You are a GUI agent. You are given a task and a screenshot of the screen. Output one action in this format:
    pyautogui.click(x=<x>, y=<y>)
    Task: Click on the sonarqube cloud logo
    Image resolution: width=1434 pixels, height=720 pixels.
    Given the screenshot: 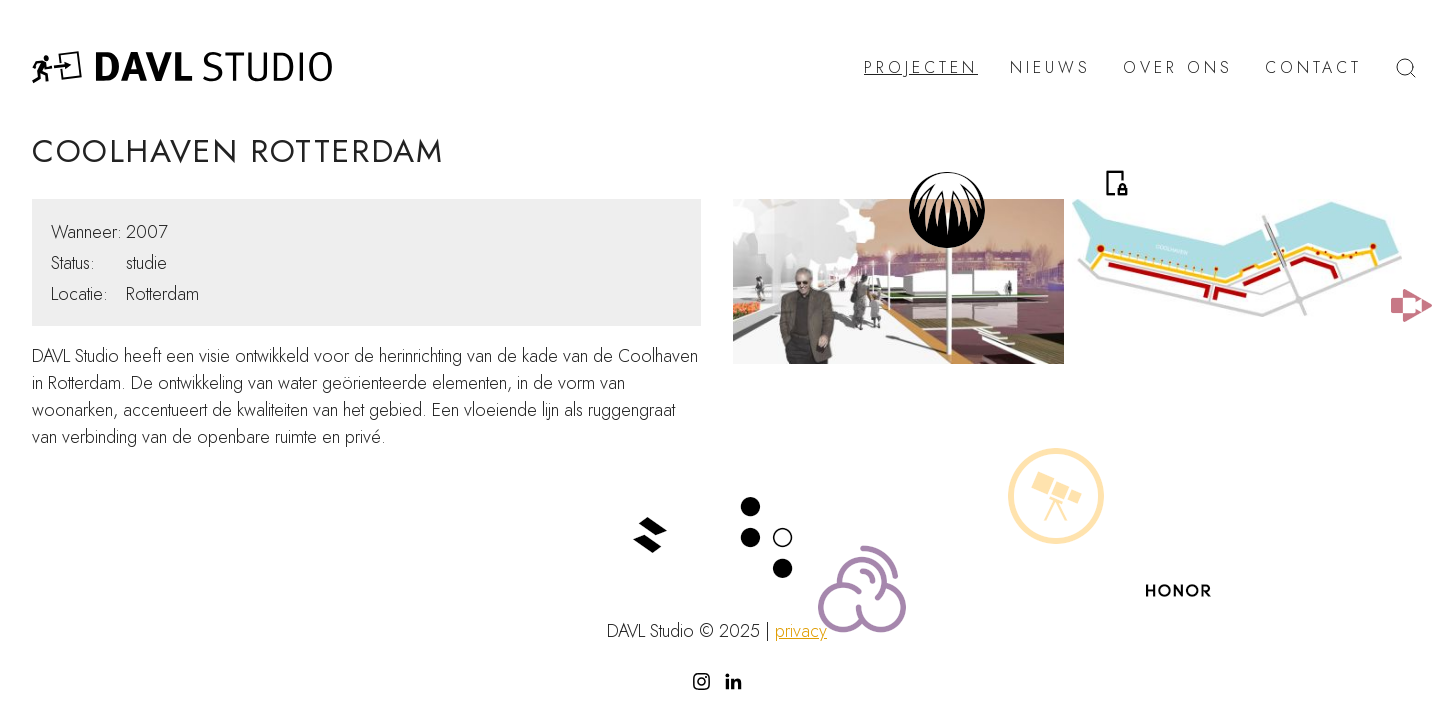 What is the action you would take?
    pyautogui.click(x=862, y=589)
    